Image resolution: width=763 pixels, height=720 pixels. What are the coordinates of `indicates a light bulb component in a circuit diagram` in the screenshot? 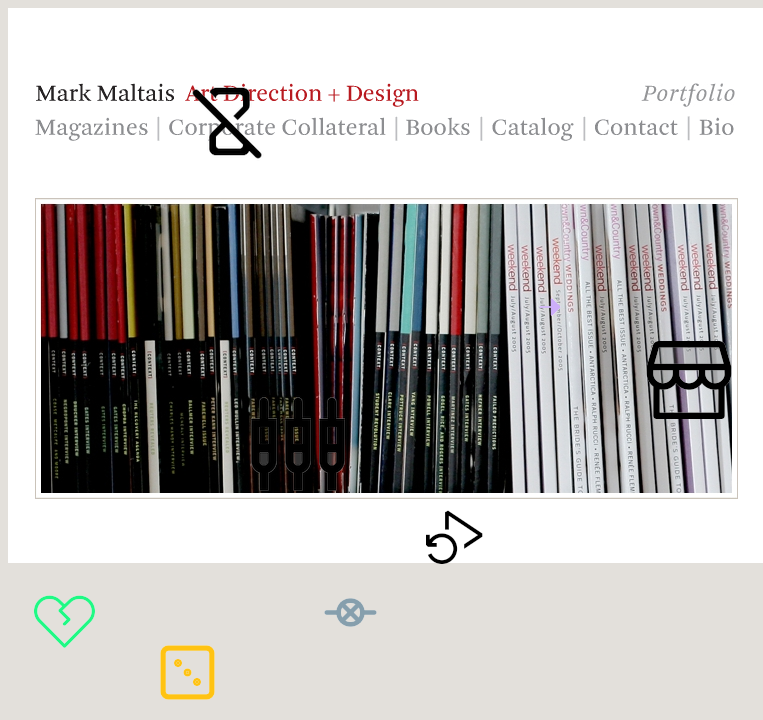 It's located at (350, 612).